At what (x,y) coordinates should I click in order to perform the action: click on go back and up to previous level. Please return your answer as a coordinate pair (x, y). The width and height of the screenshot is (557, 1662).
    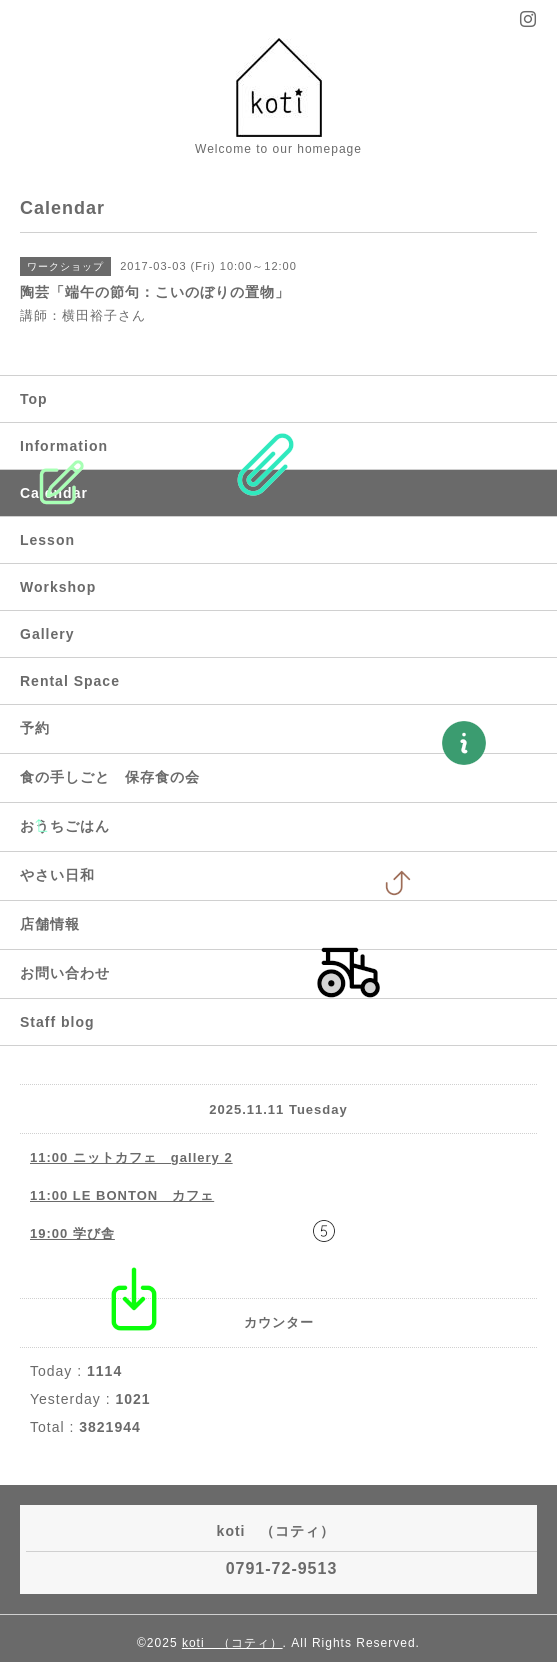
    Looking at the image, I should click on (41, 825).